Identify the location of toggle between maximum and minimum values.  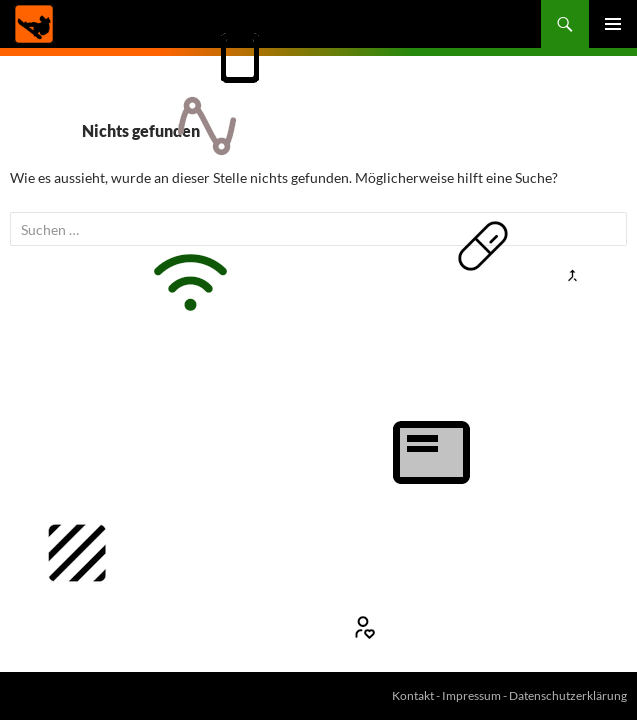
(207, 126).